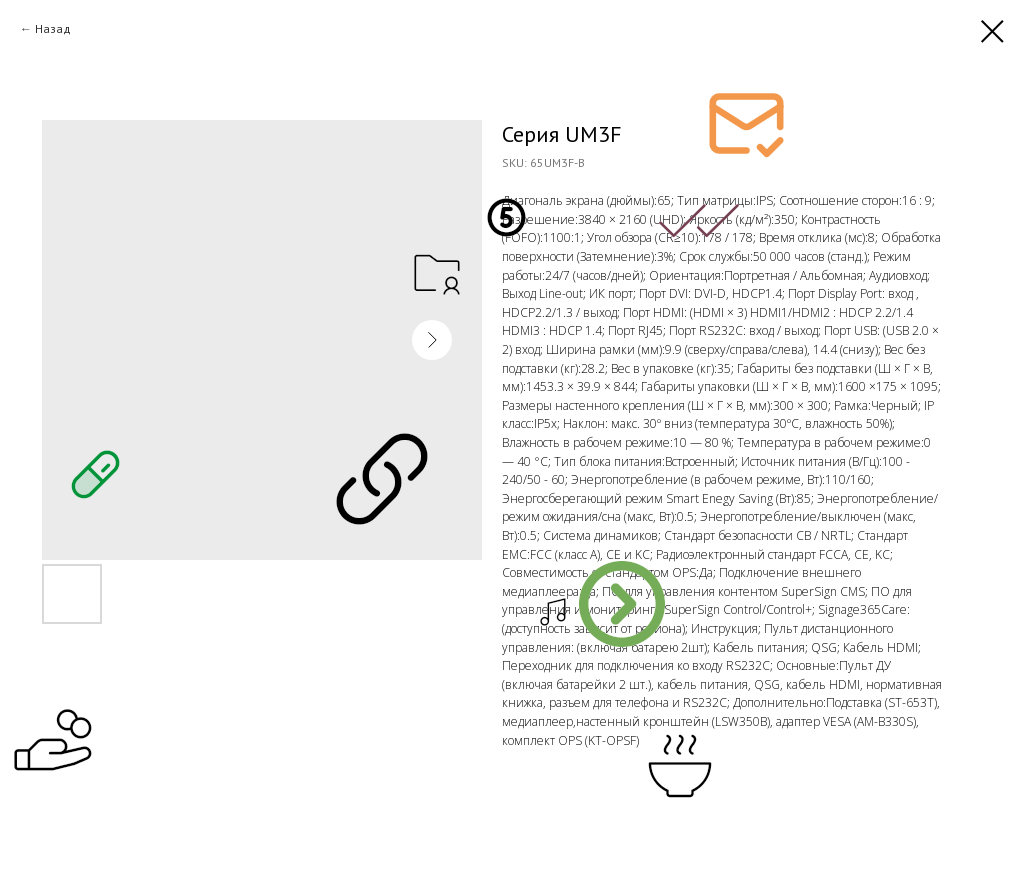  Describe the element at coordinates (680, 766) in the screenshot. I see `view hot food or soup options` at that location.